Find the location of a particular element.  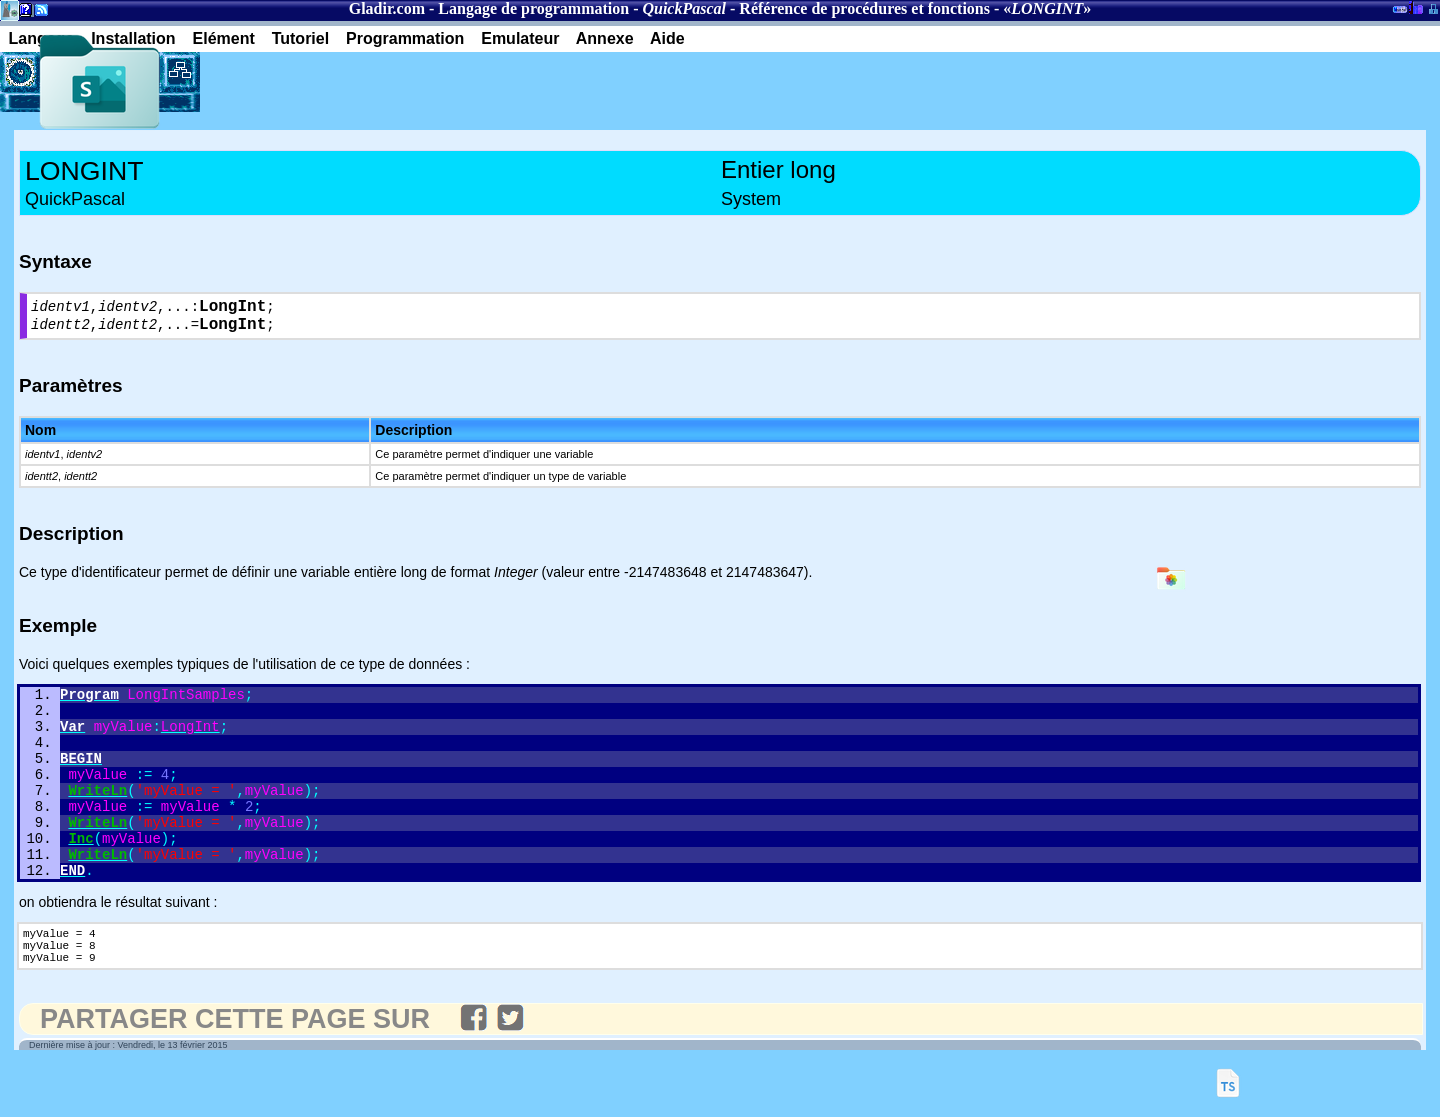

open icloud photos folder is located at coordinates (1171, 579).